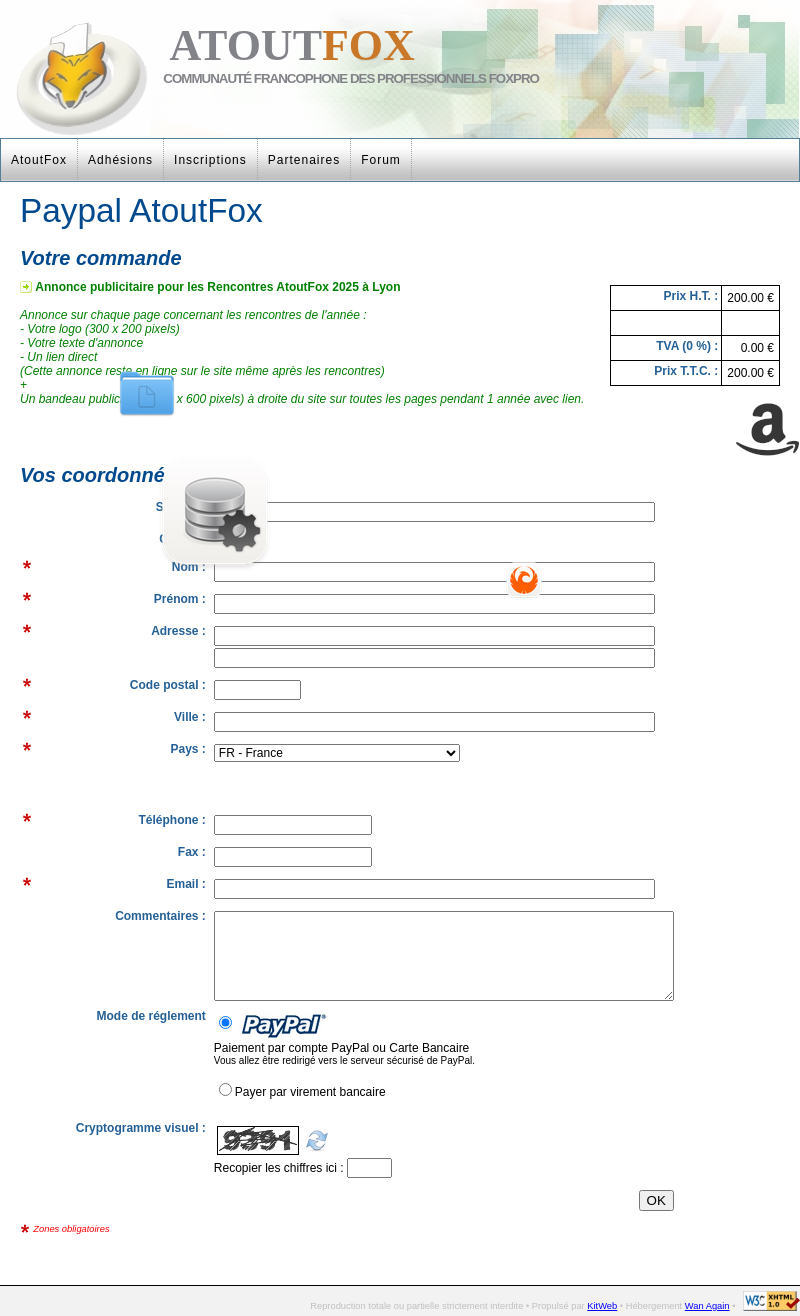  What do you see at coordinates (215, 512) in the screenshot?
I see `open gda database browser application` at bounding box center [215, 512].